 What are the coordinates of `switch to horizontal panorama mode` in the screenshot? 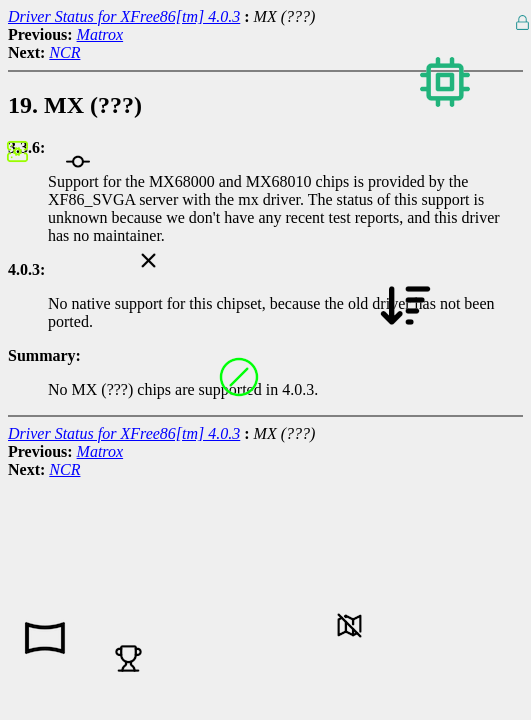 It's located at (45, 638).